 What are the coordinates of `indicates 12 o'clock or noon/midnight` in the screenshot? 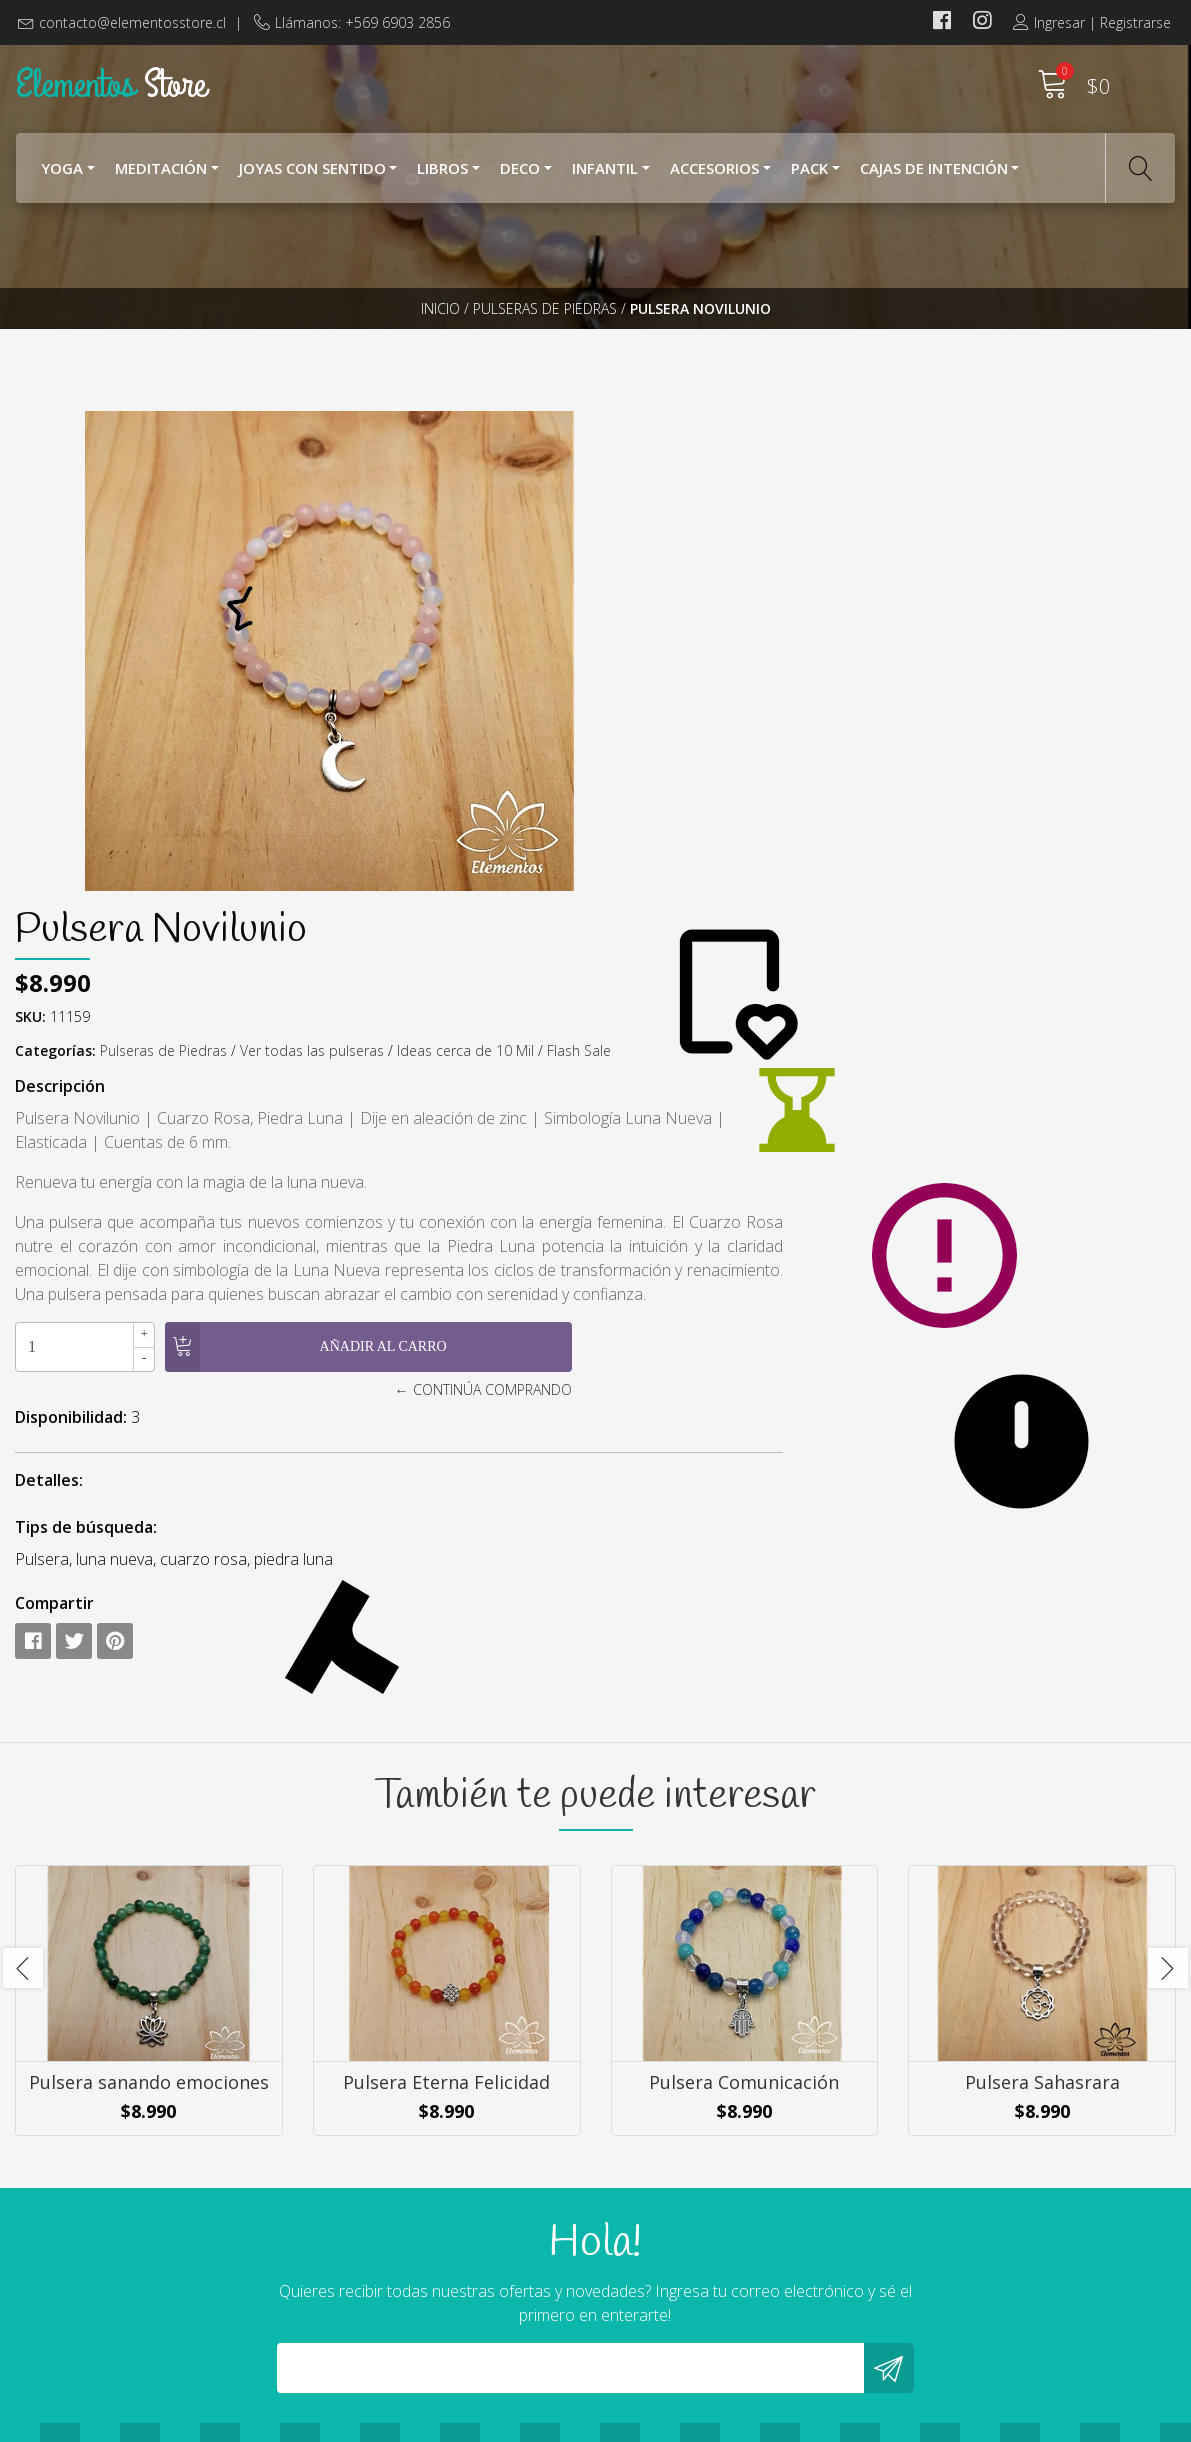 It's located at (1021, 1441).